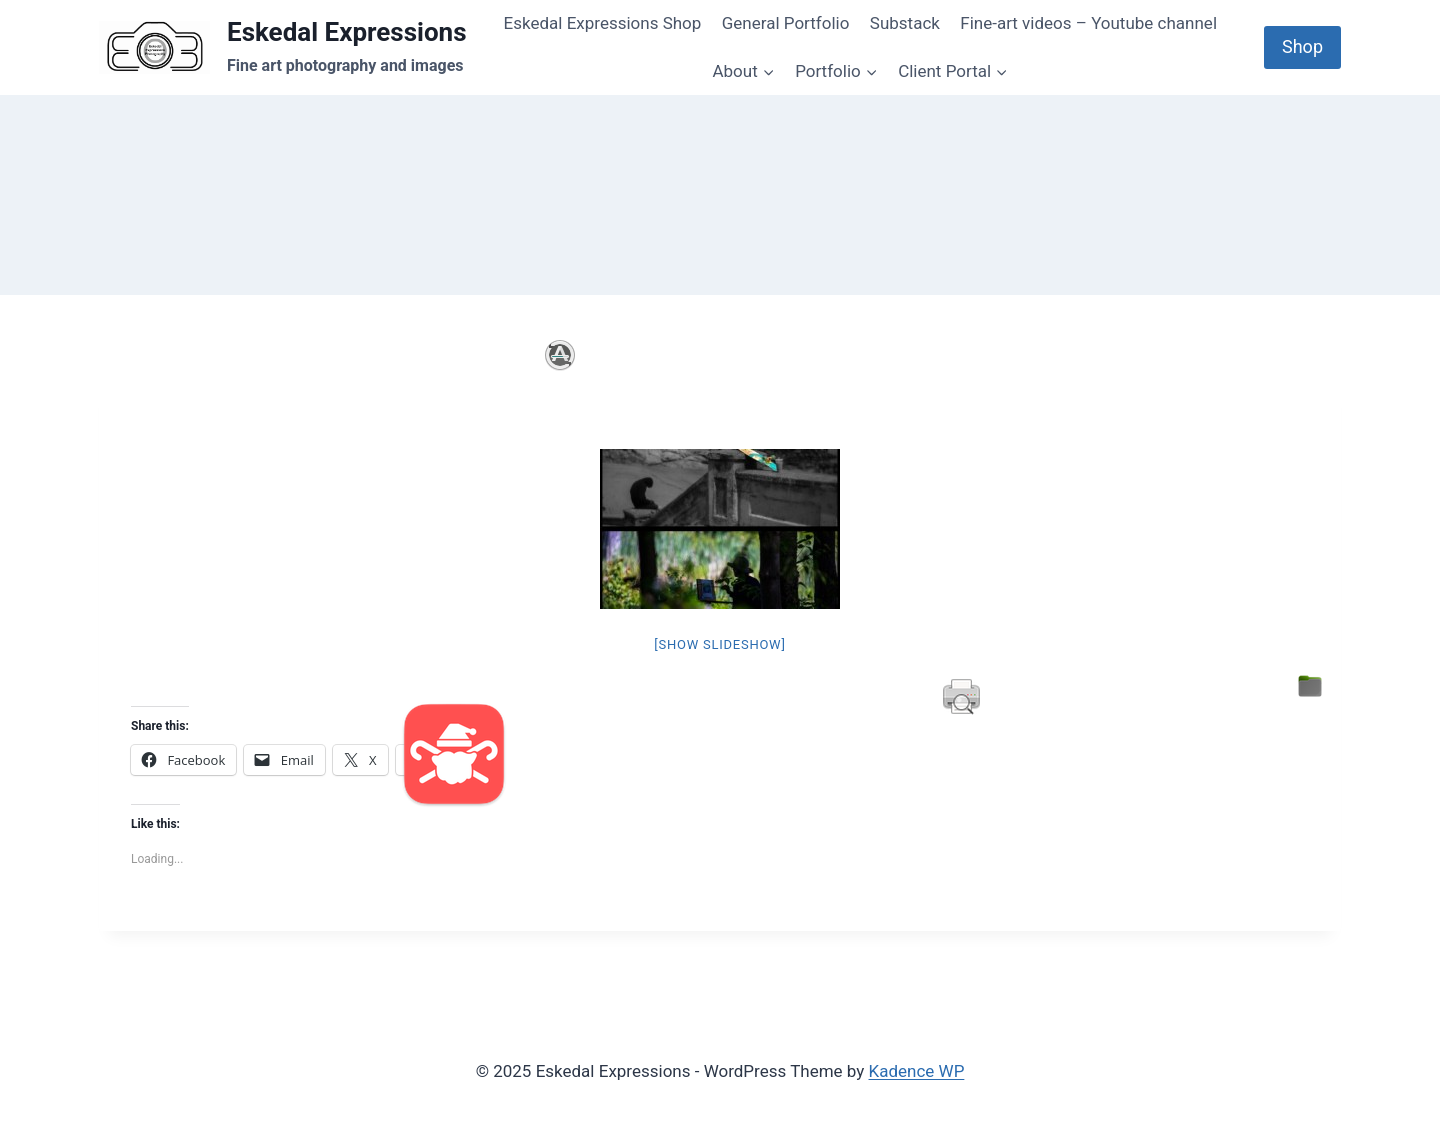 Image resolution: width=1440 pixels, height=1132 pixels. Describe the element at coordinates (1310, 686) in the screenshot. I see `open folder to view contents` at that location.